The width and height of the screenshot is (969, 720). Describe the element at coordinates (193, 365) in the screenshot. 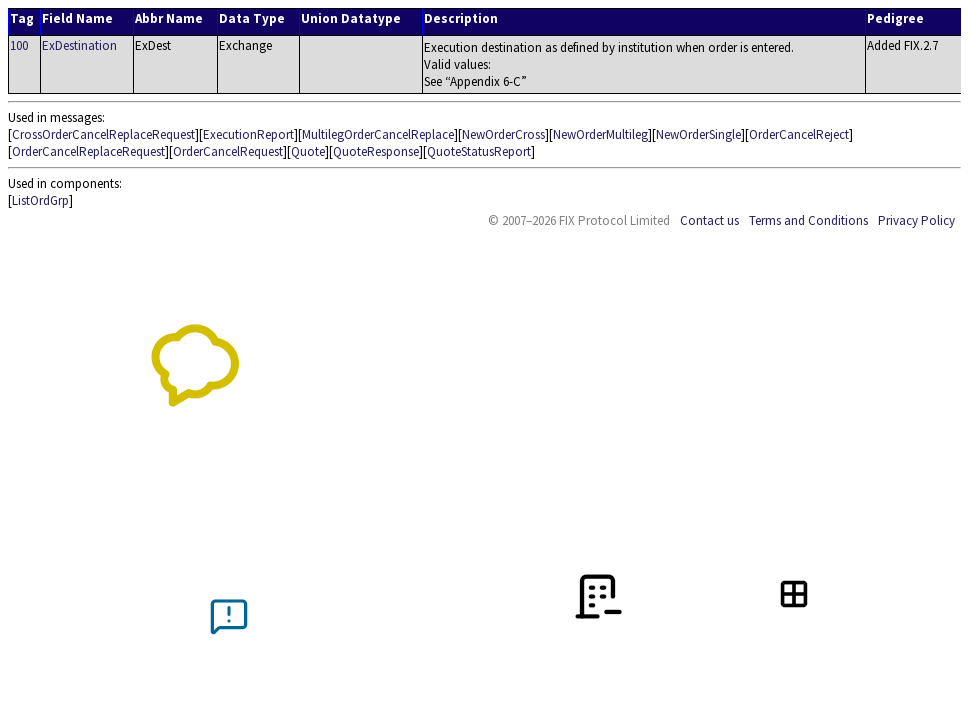

I see `open chat or messaging` at that location.